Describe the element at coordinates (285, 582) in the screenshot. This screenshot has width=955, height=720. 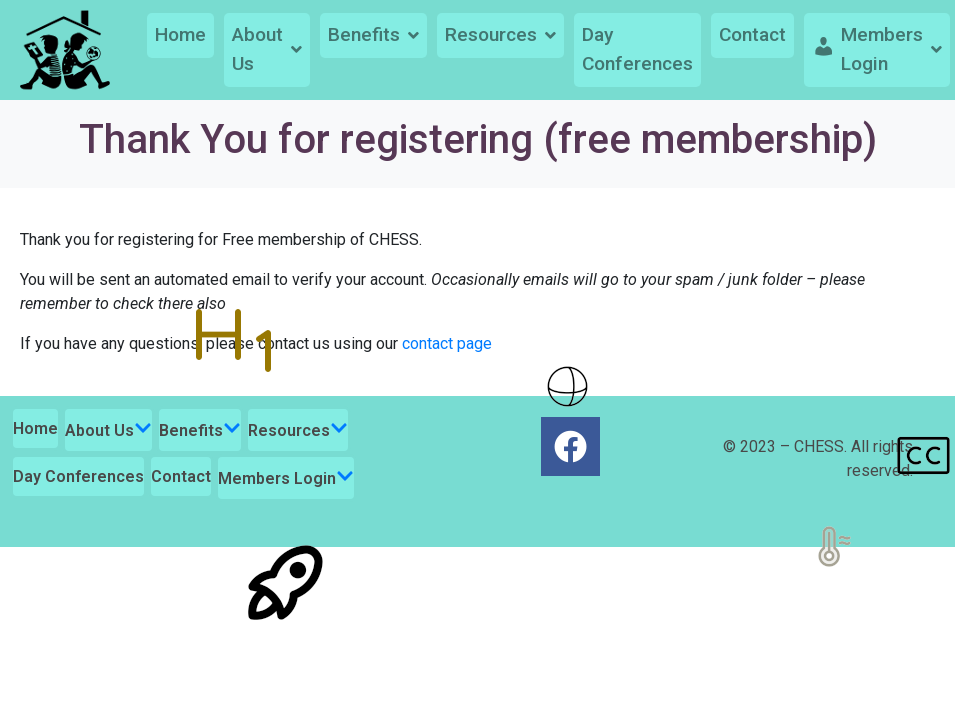
I see `launch or deploy an application` at that location.